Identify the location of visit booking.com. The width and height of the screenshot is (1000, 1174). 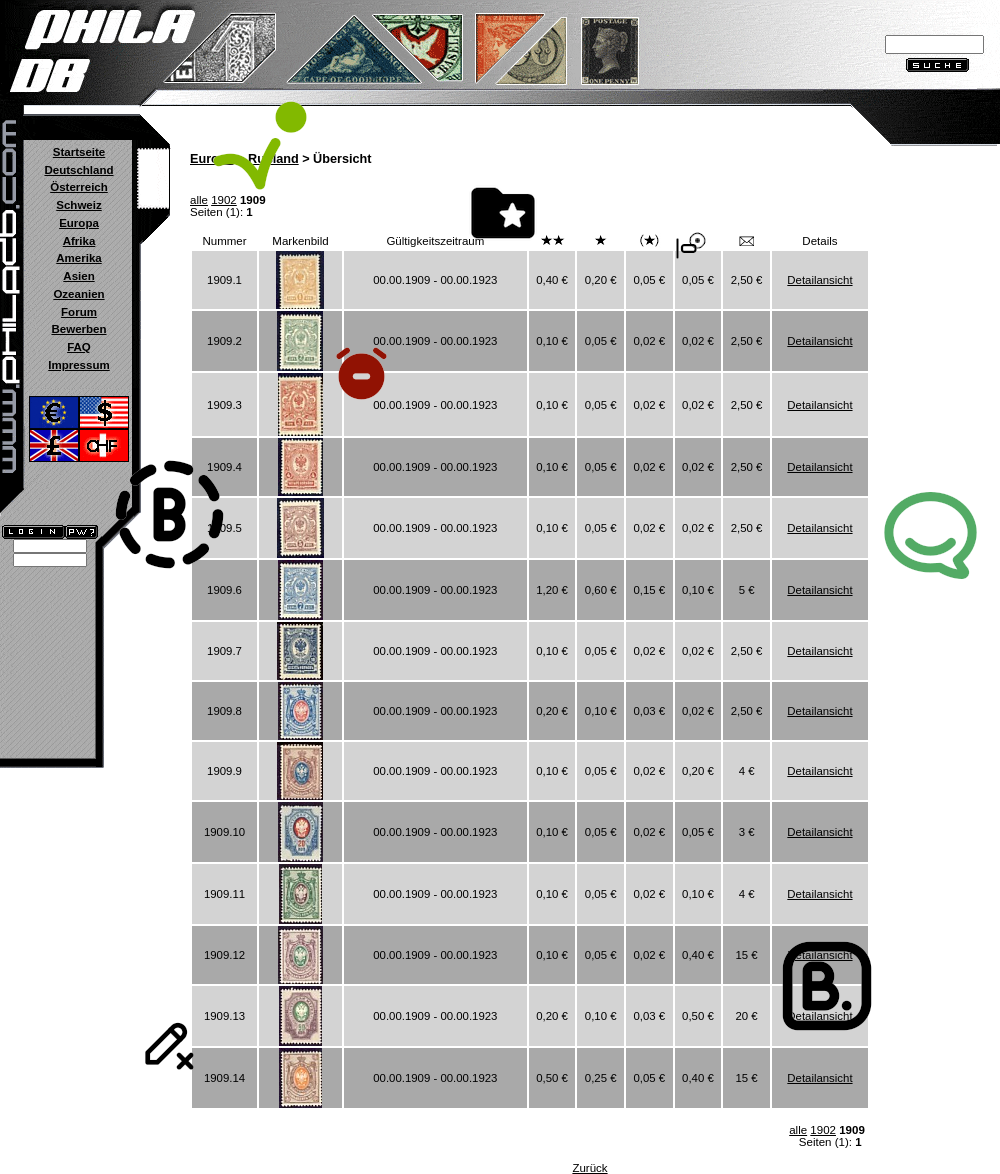
(827, 986).